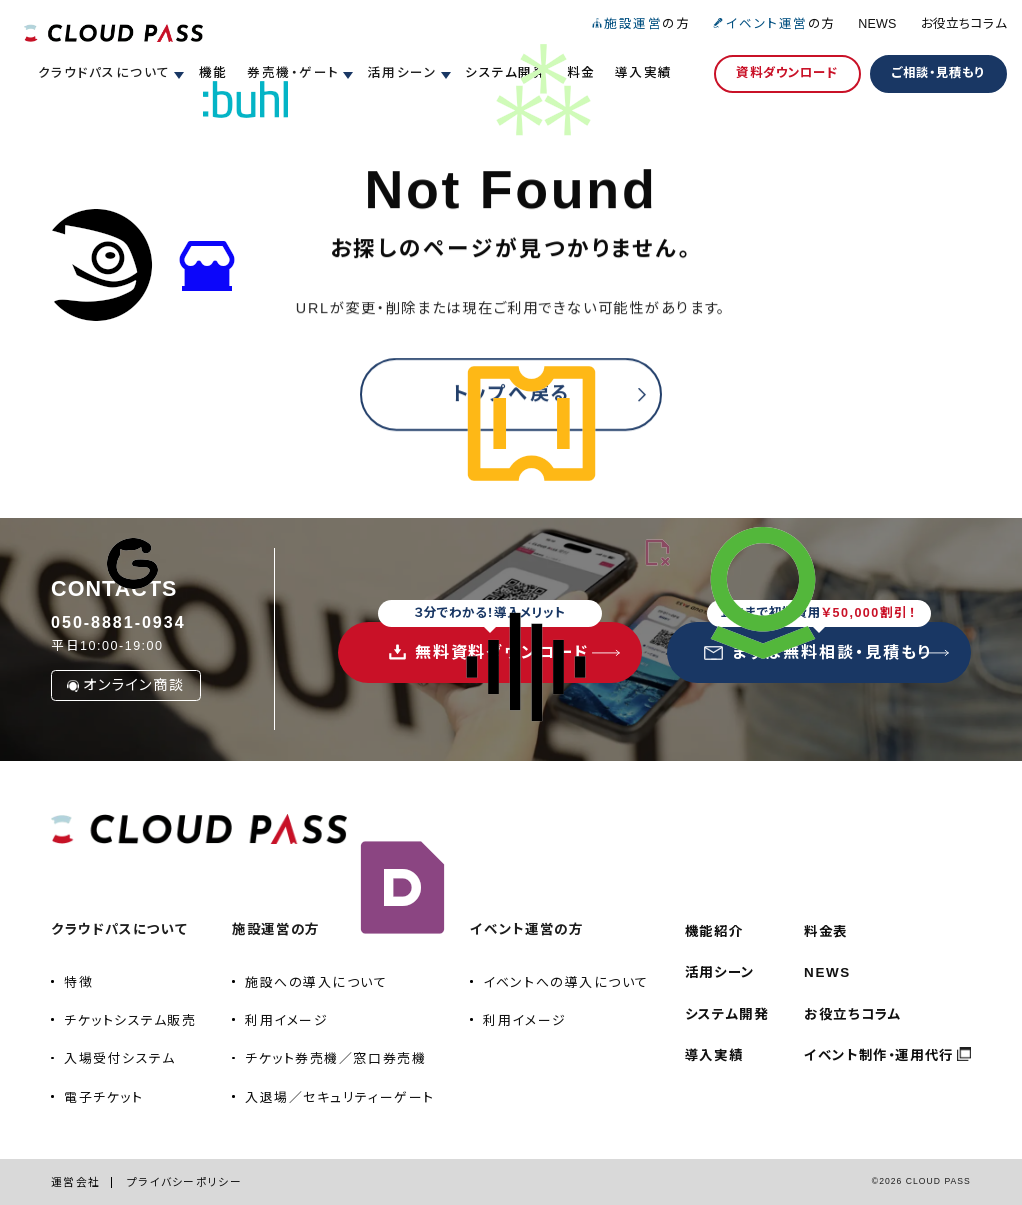 The image size is (1022, 1205). I want to click on connect to the fediverse, so click(543, 91).